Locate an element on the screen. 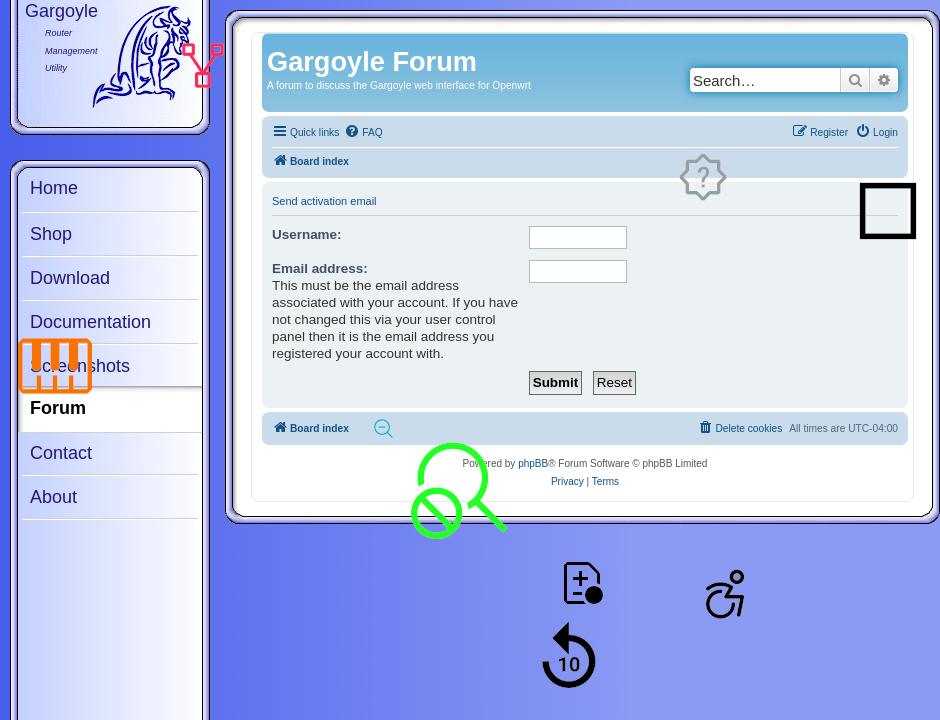  view pull request with new changes is located at coordinates (582, 583).